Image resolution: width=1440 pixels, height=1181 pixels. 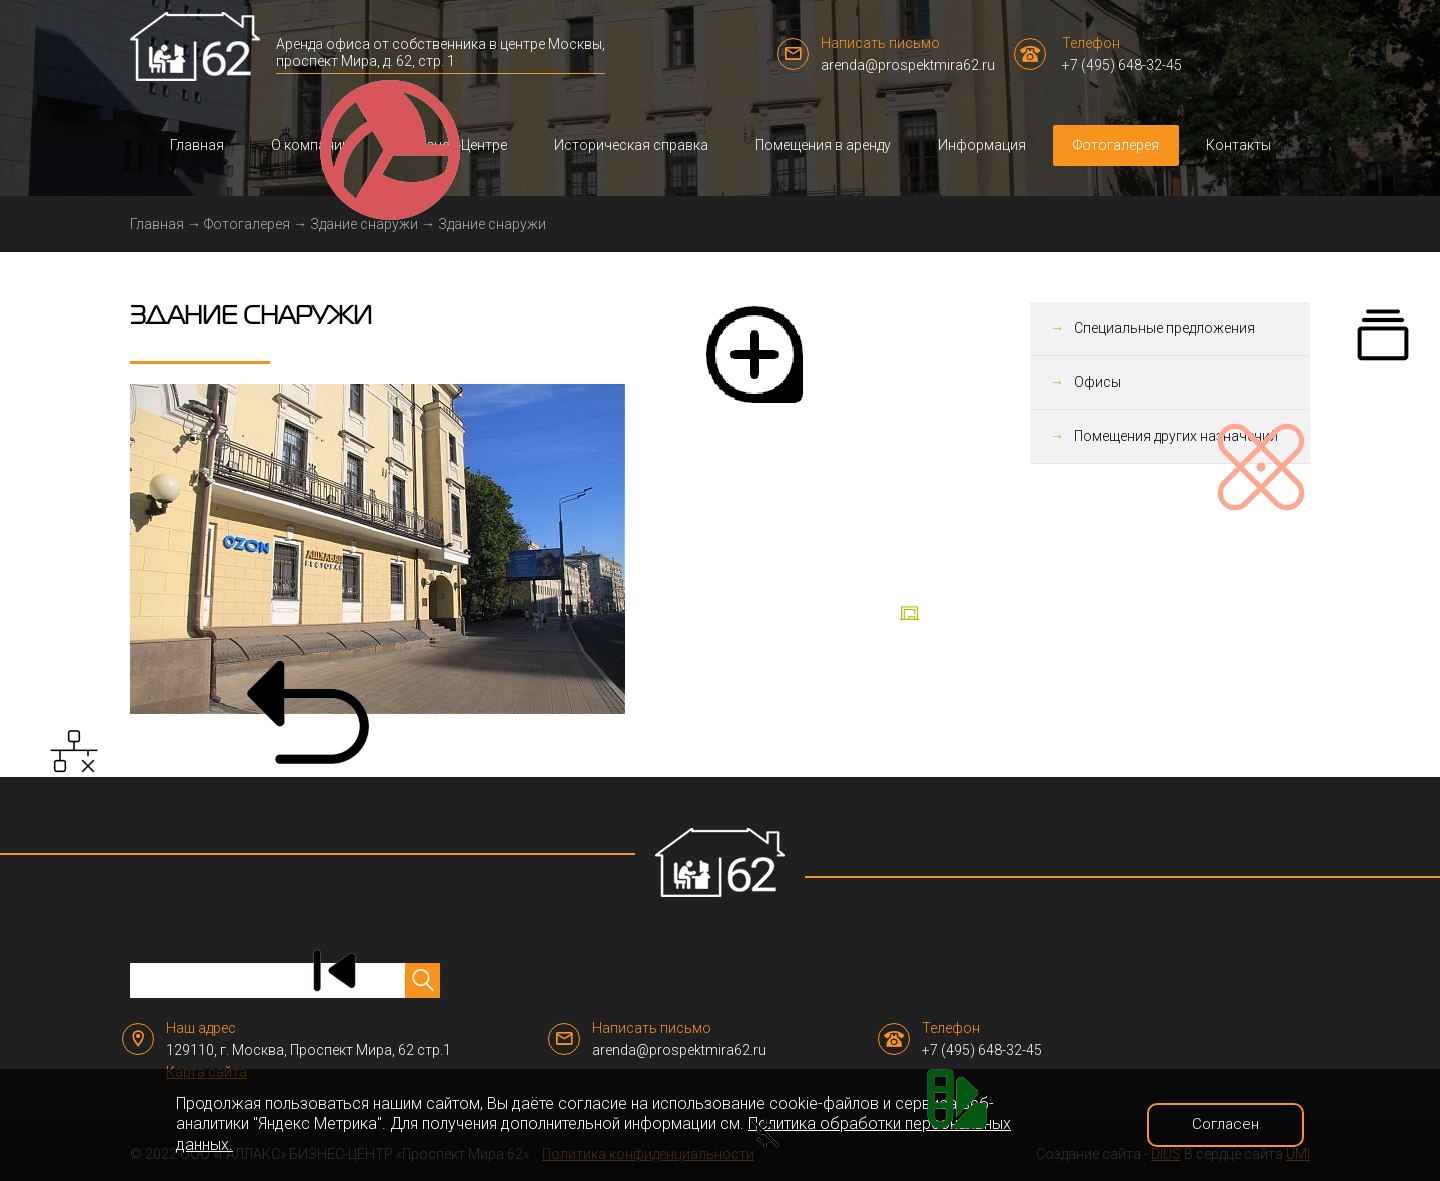 I want to click on zoom in on image or content, so click(x=754, y=354).